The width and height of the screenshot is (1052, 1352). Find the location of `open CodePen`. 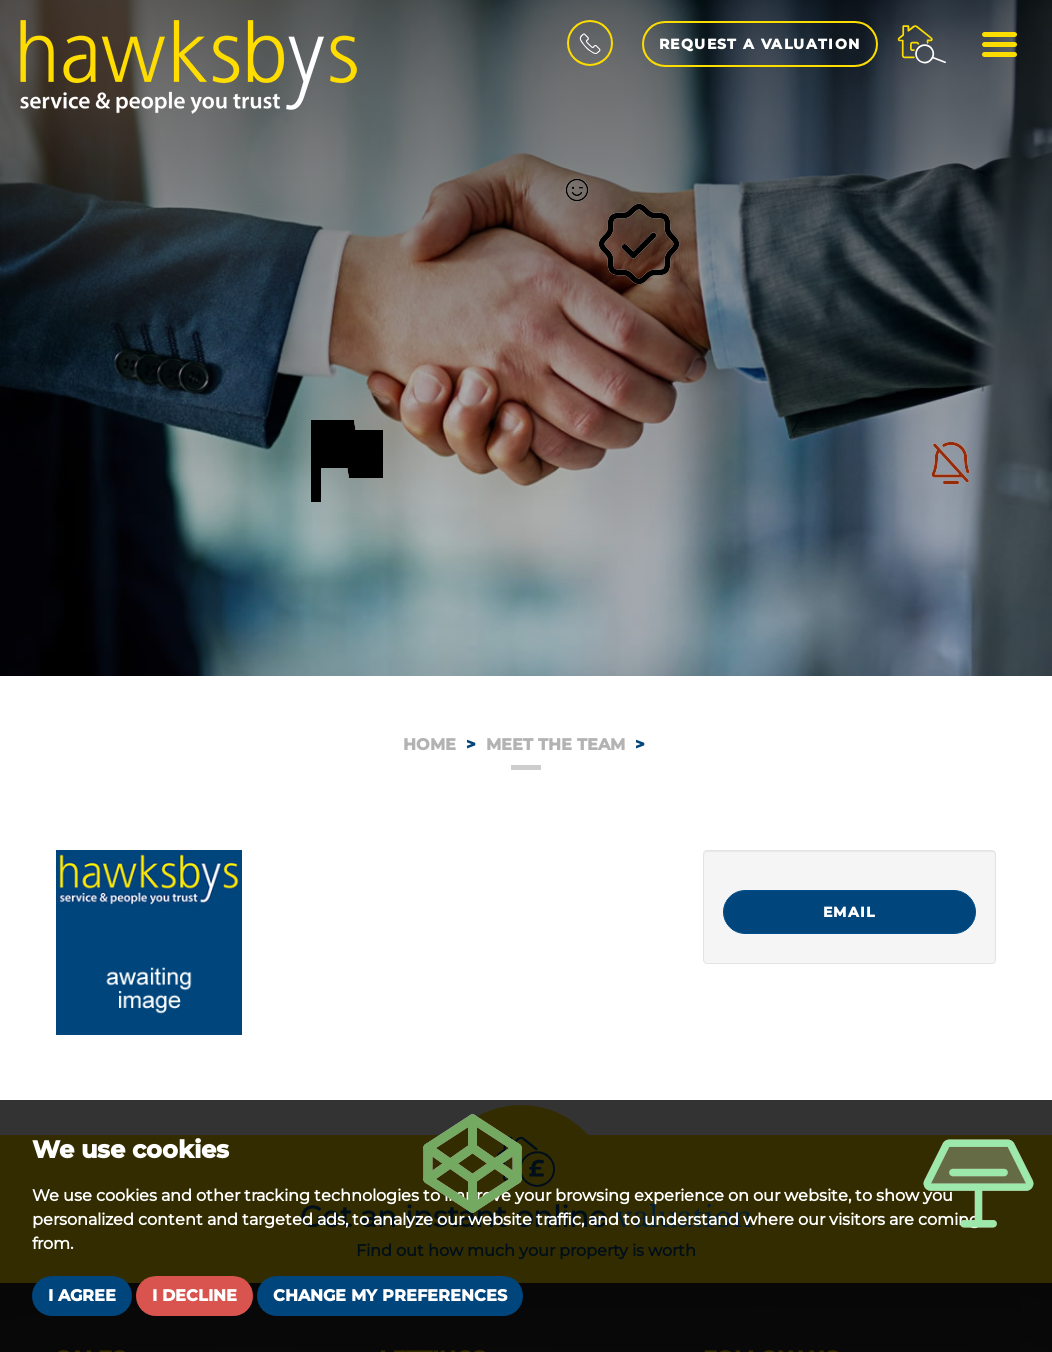

open CodePen is located at coordinates (472, 1163).